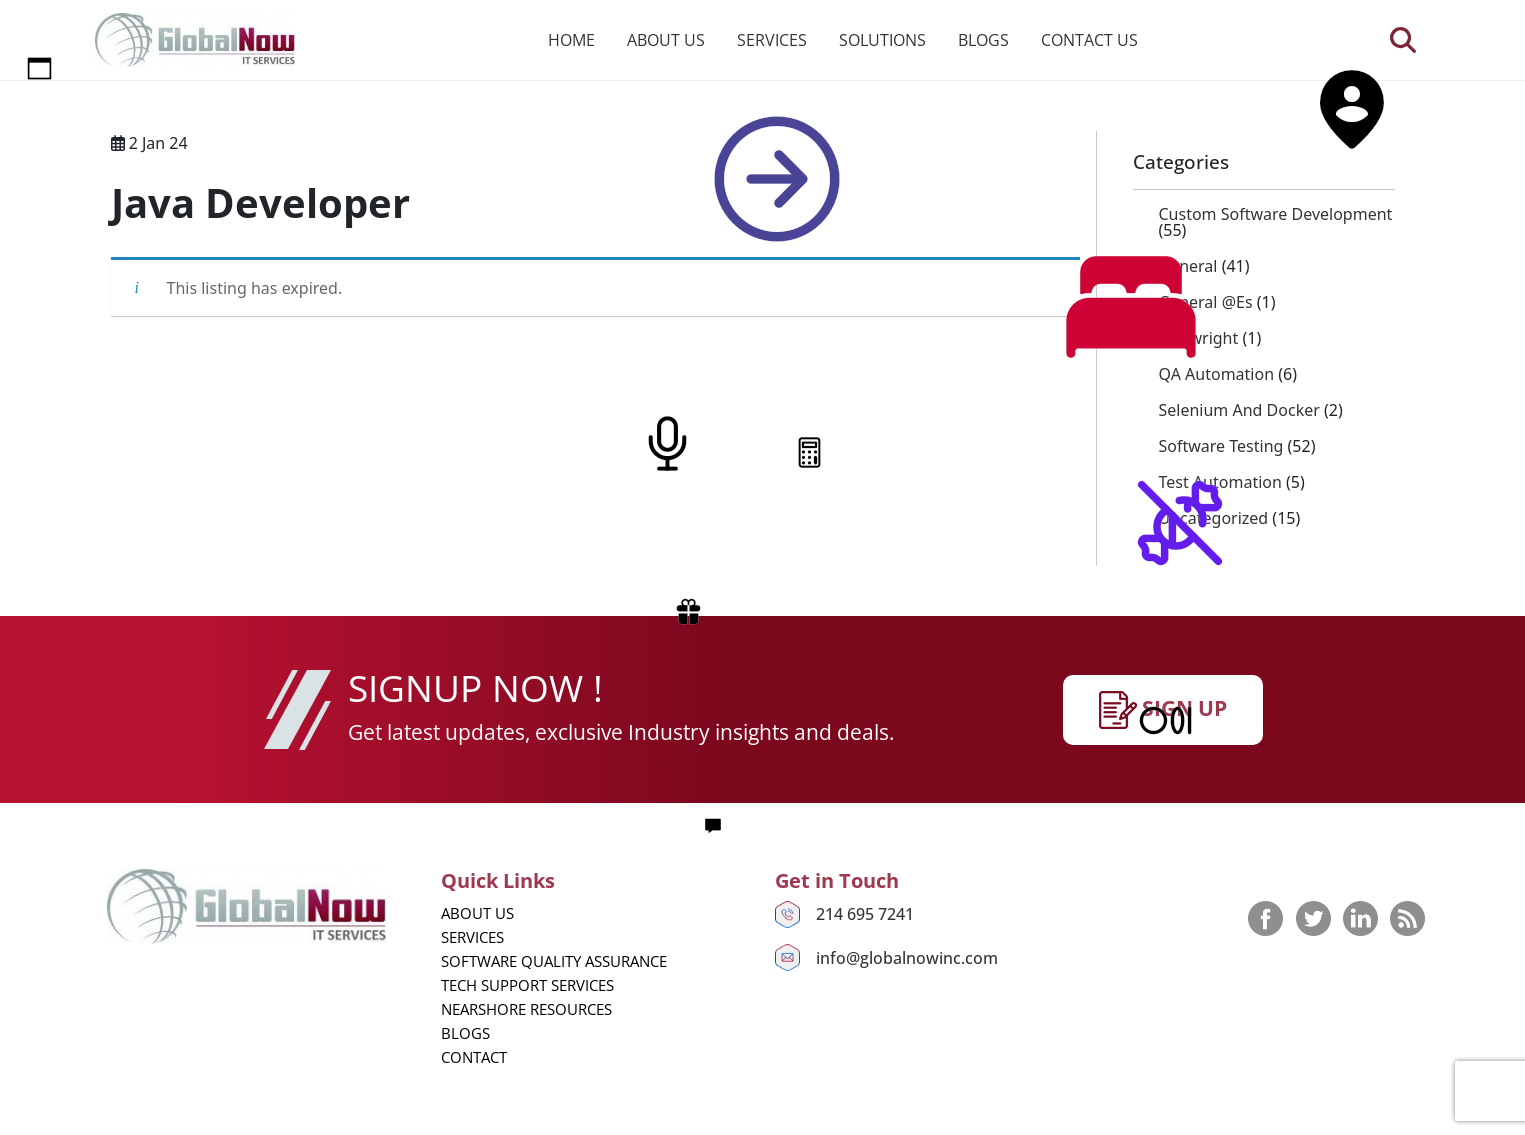 The image size is (1525, 1135). What do you see at coordinates (713, 826) in the screenshot?
I see `open chat or messaging` at bounding box center [713, 826].